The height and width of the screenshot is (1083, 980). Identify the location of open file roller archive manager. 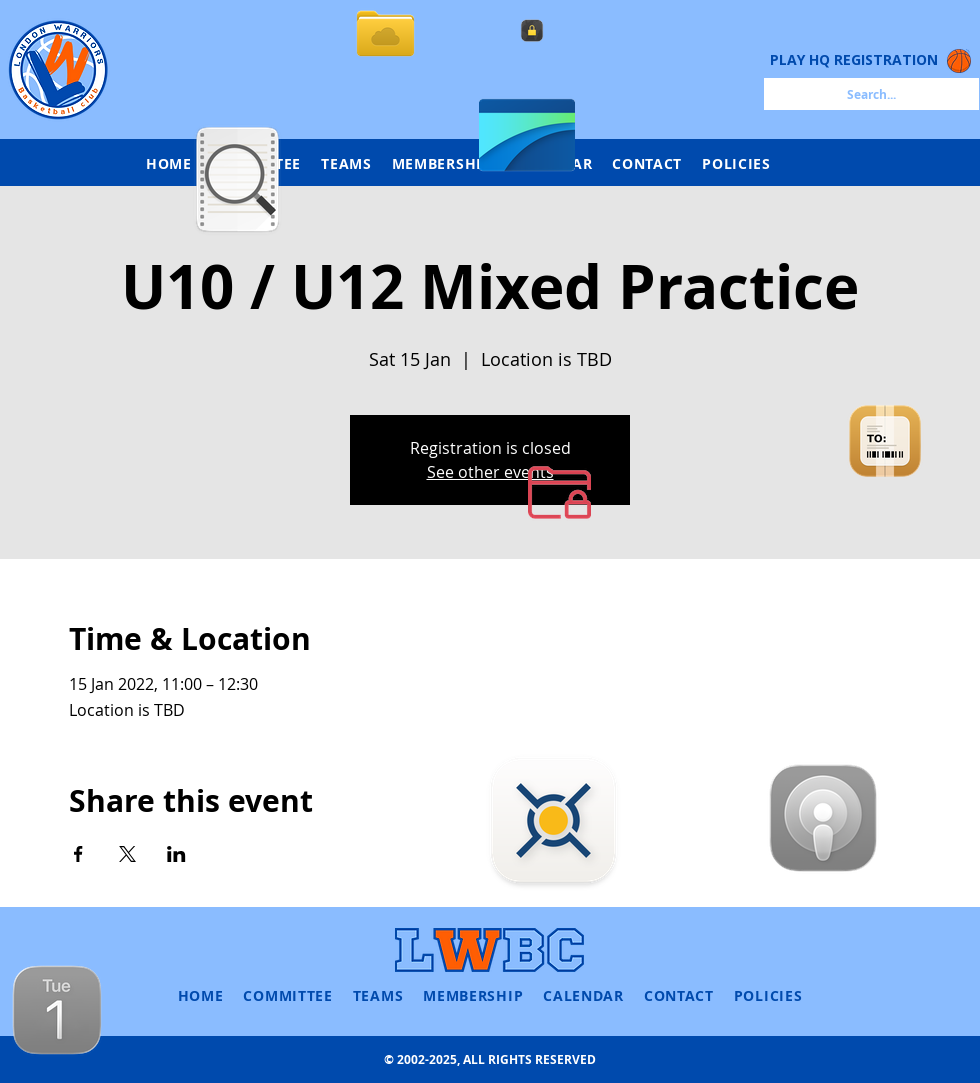
(885, 441).